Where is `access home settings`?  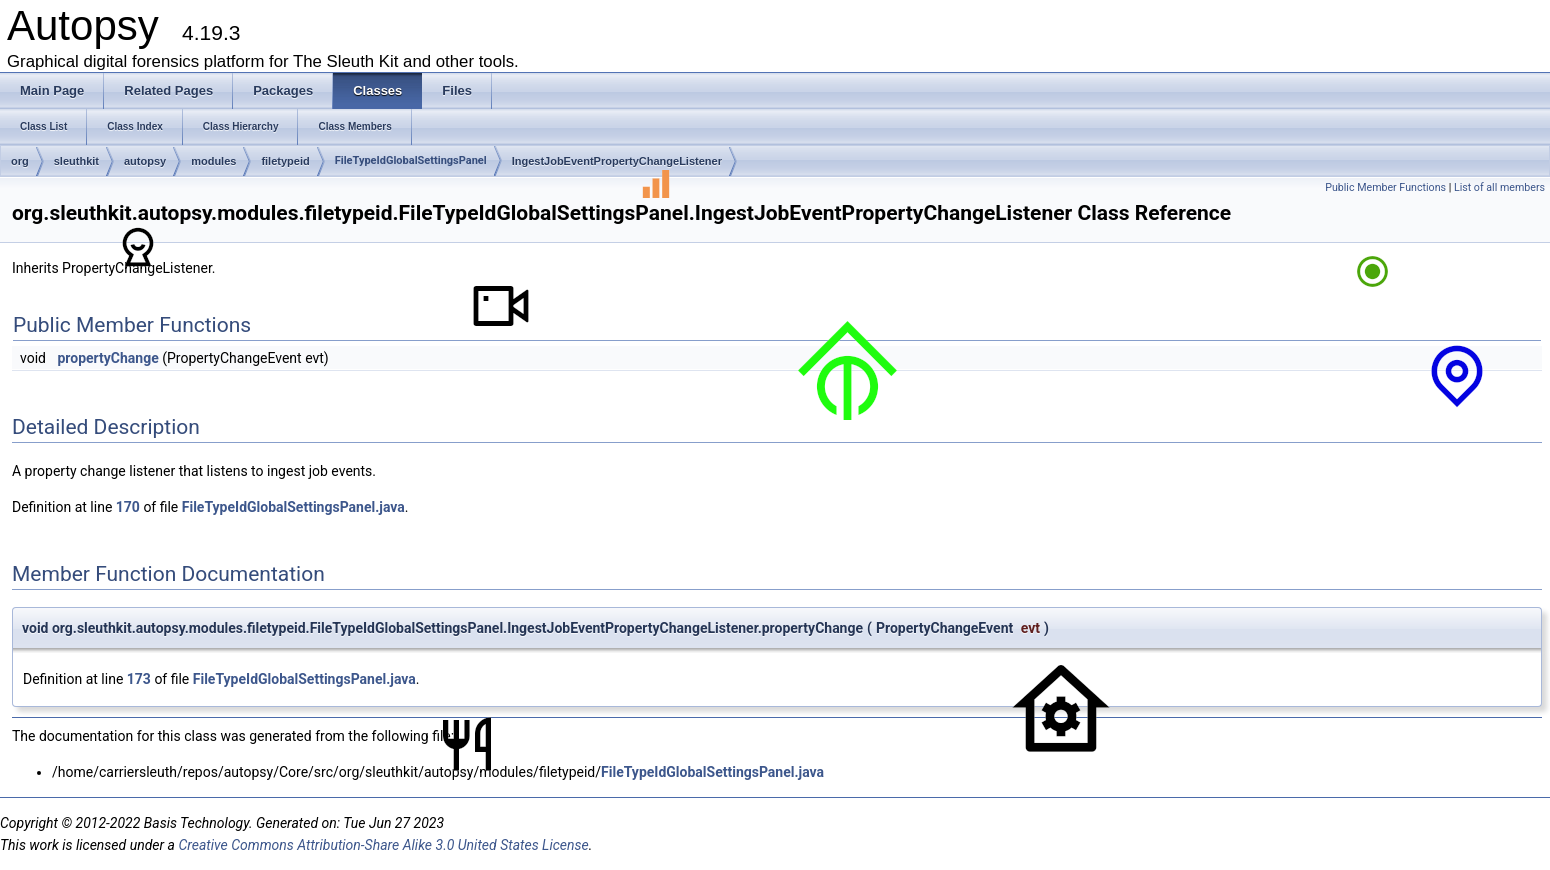
access home settings is located at coordinates (1061, 712).